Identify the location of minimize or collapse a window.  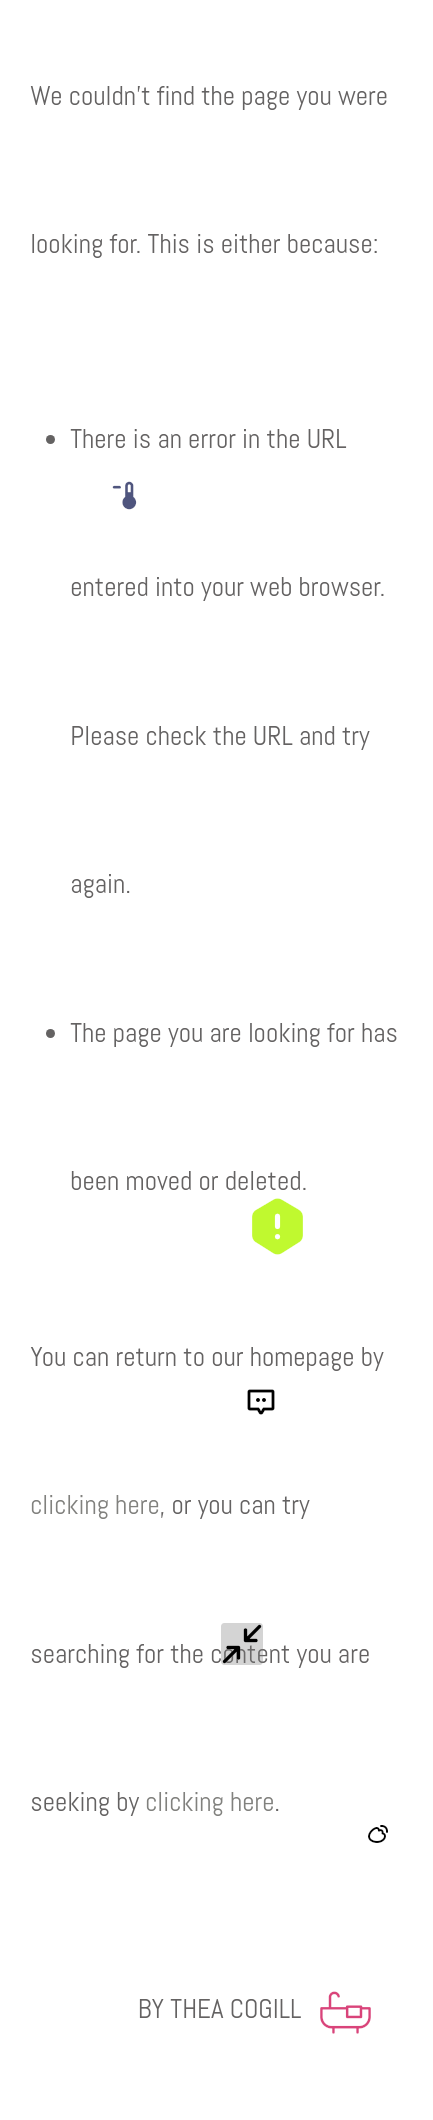
(242, 1644).